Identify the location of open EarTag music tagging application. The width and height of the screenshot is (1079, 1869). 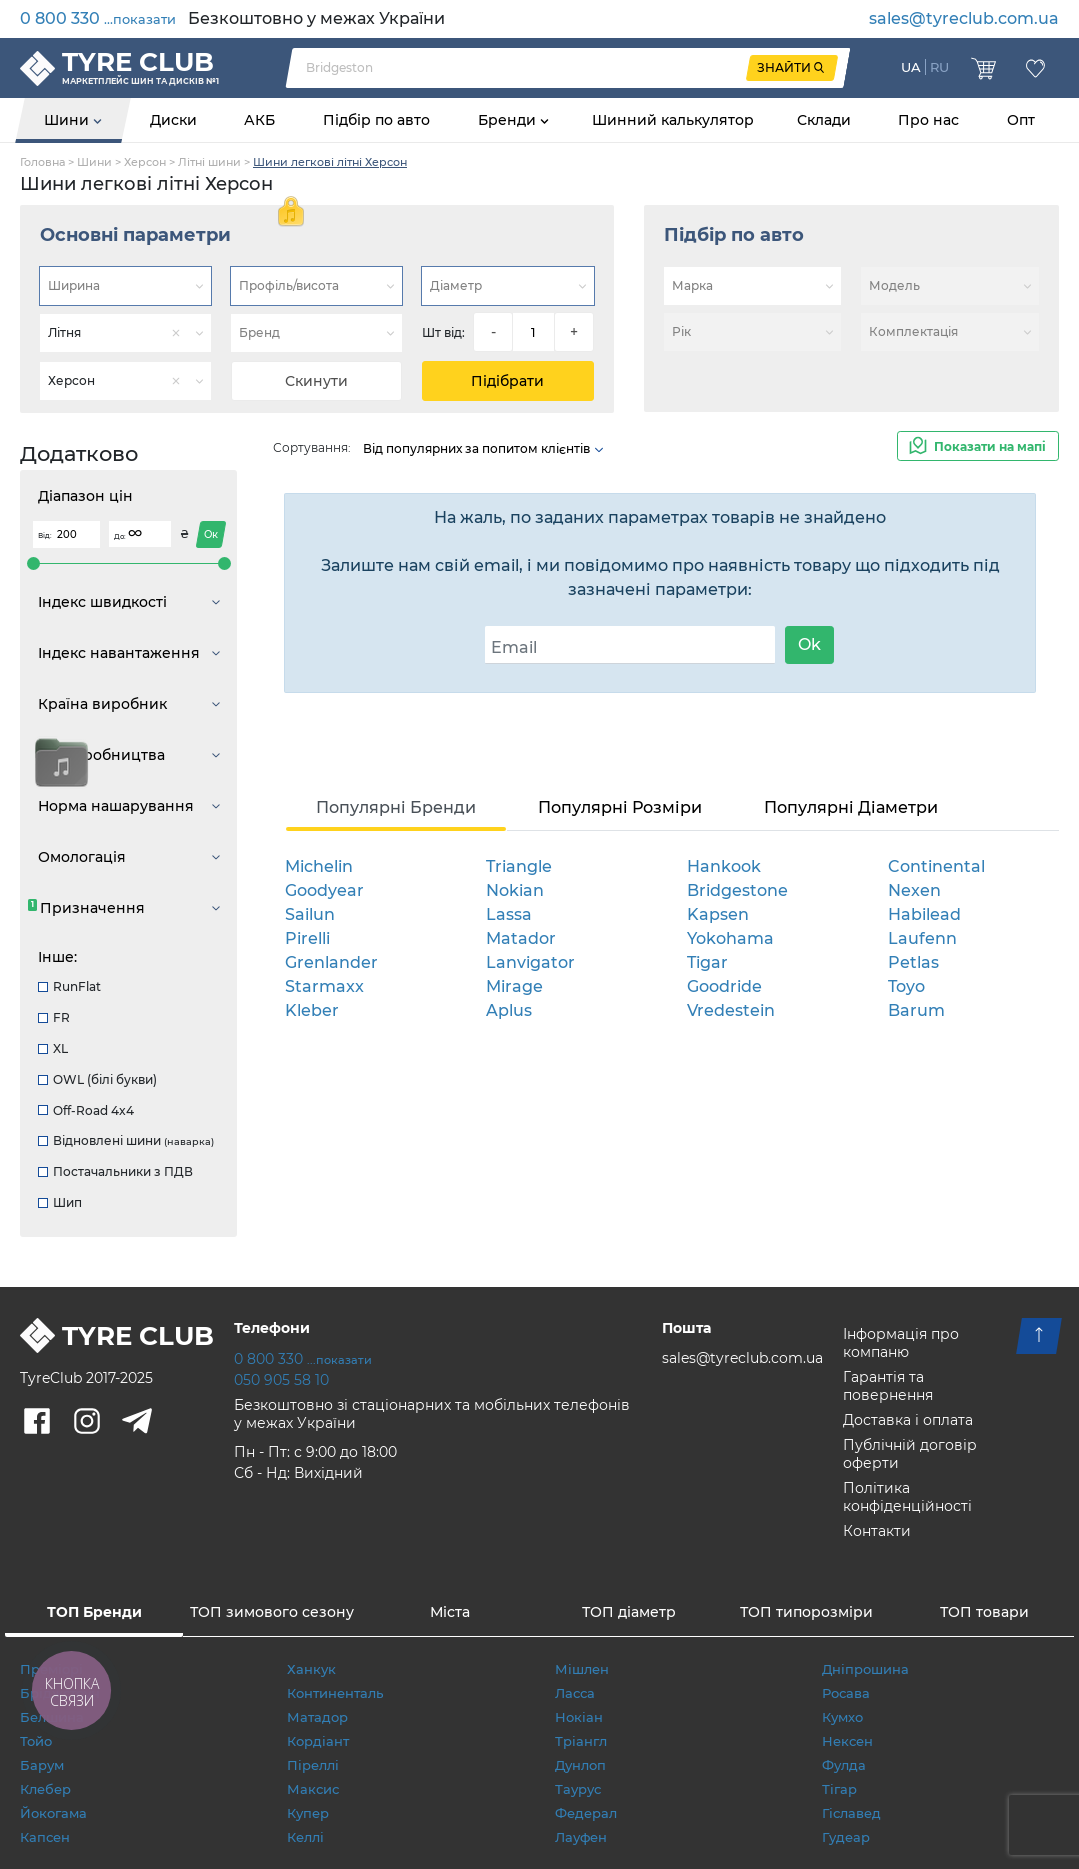
(291, 211).